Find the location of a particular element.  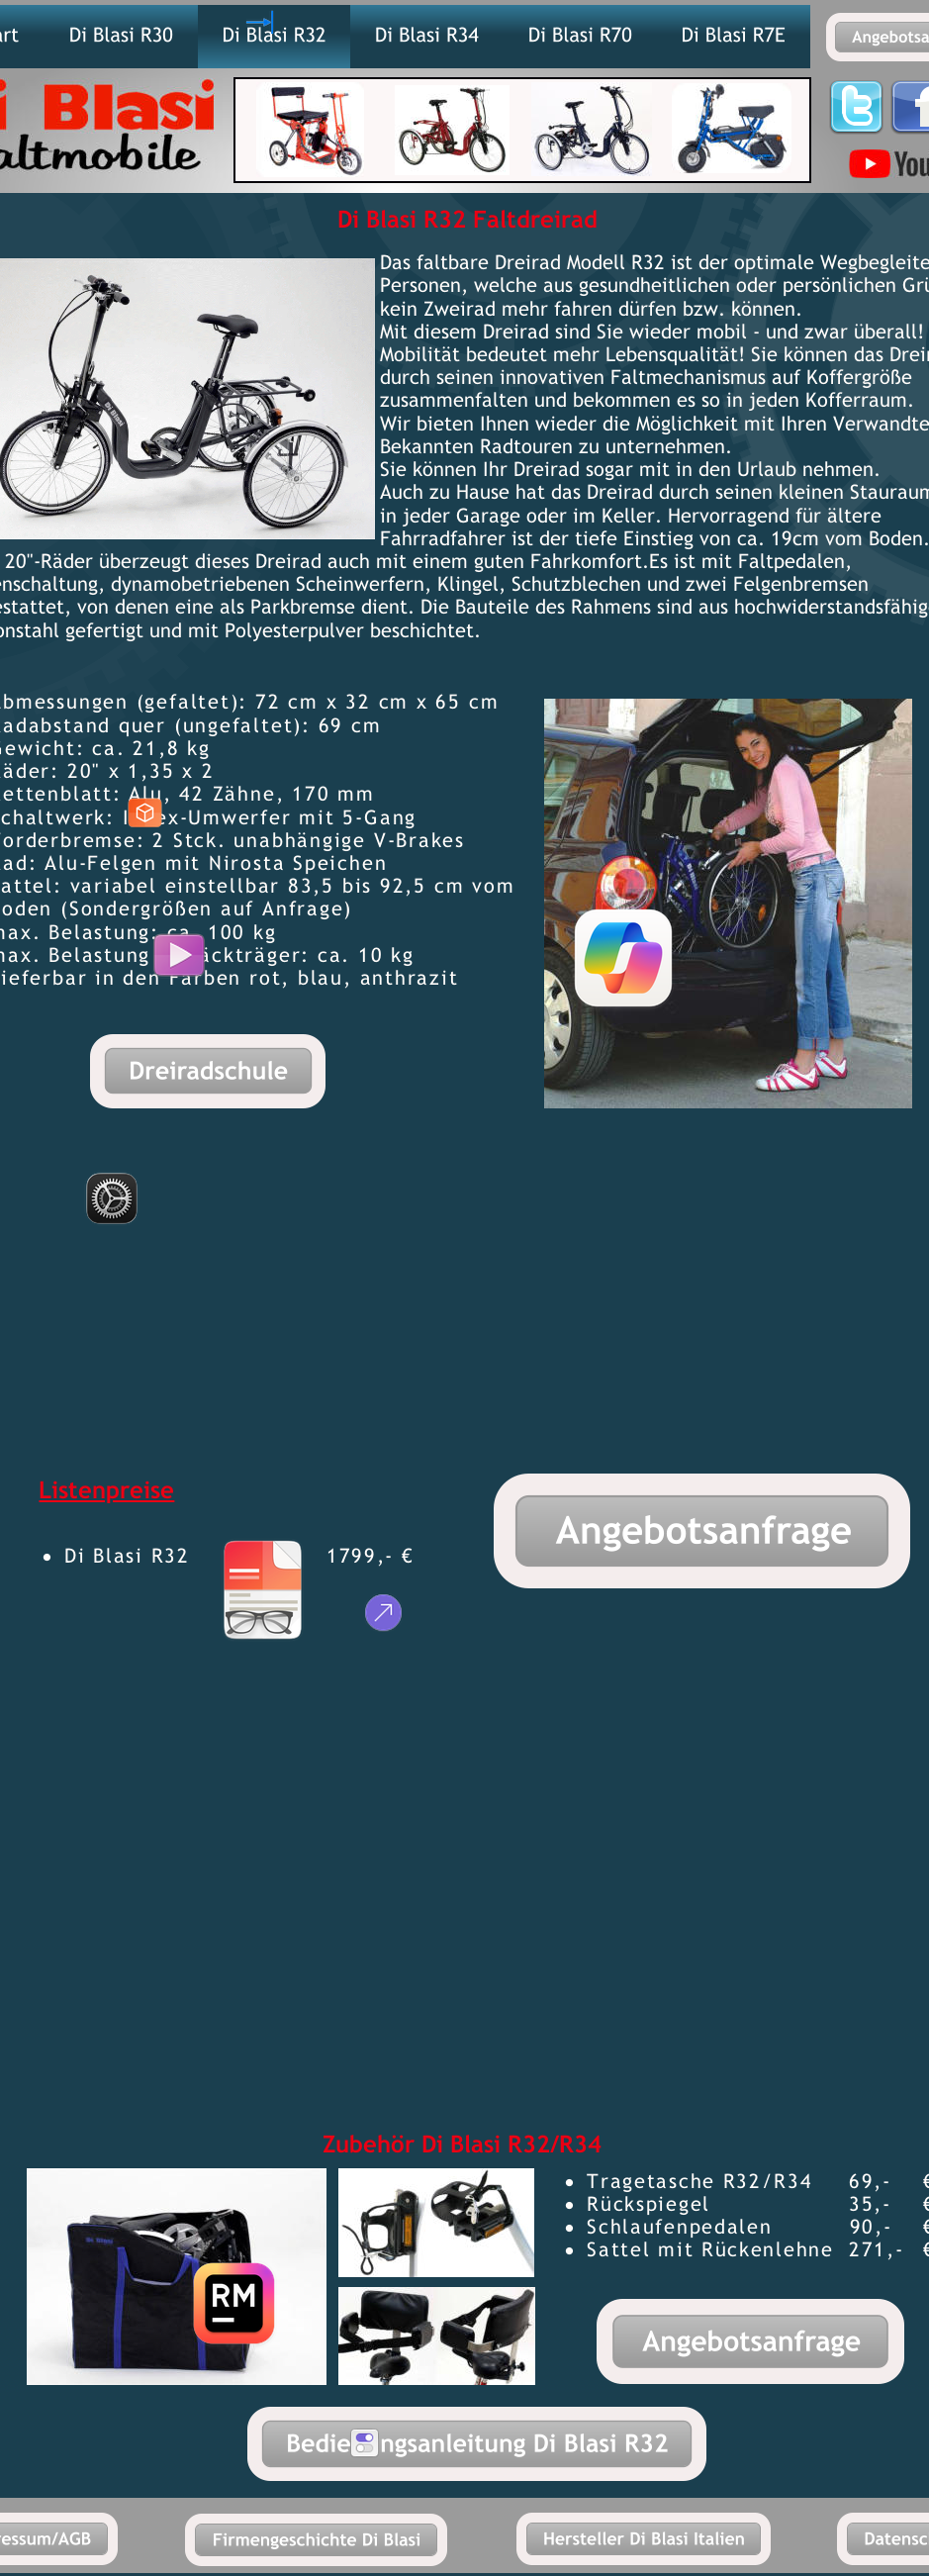

open papers app for reading and organizing documents is located at coordinates (262, 1589).